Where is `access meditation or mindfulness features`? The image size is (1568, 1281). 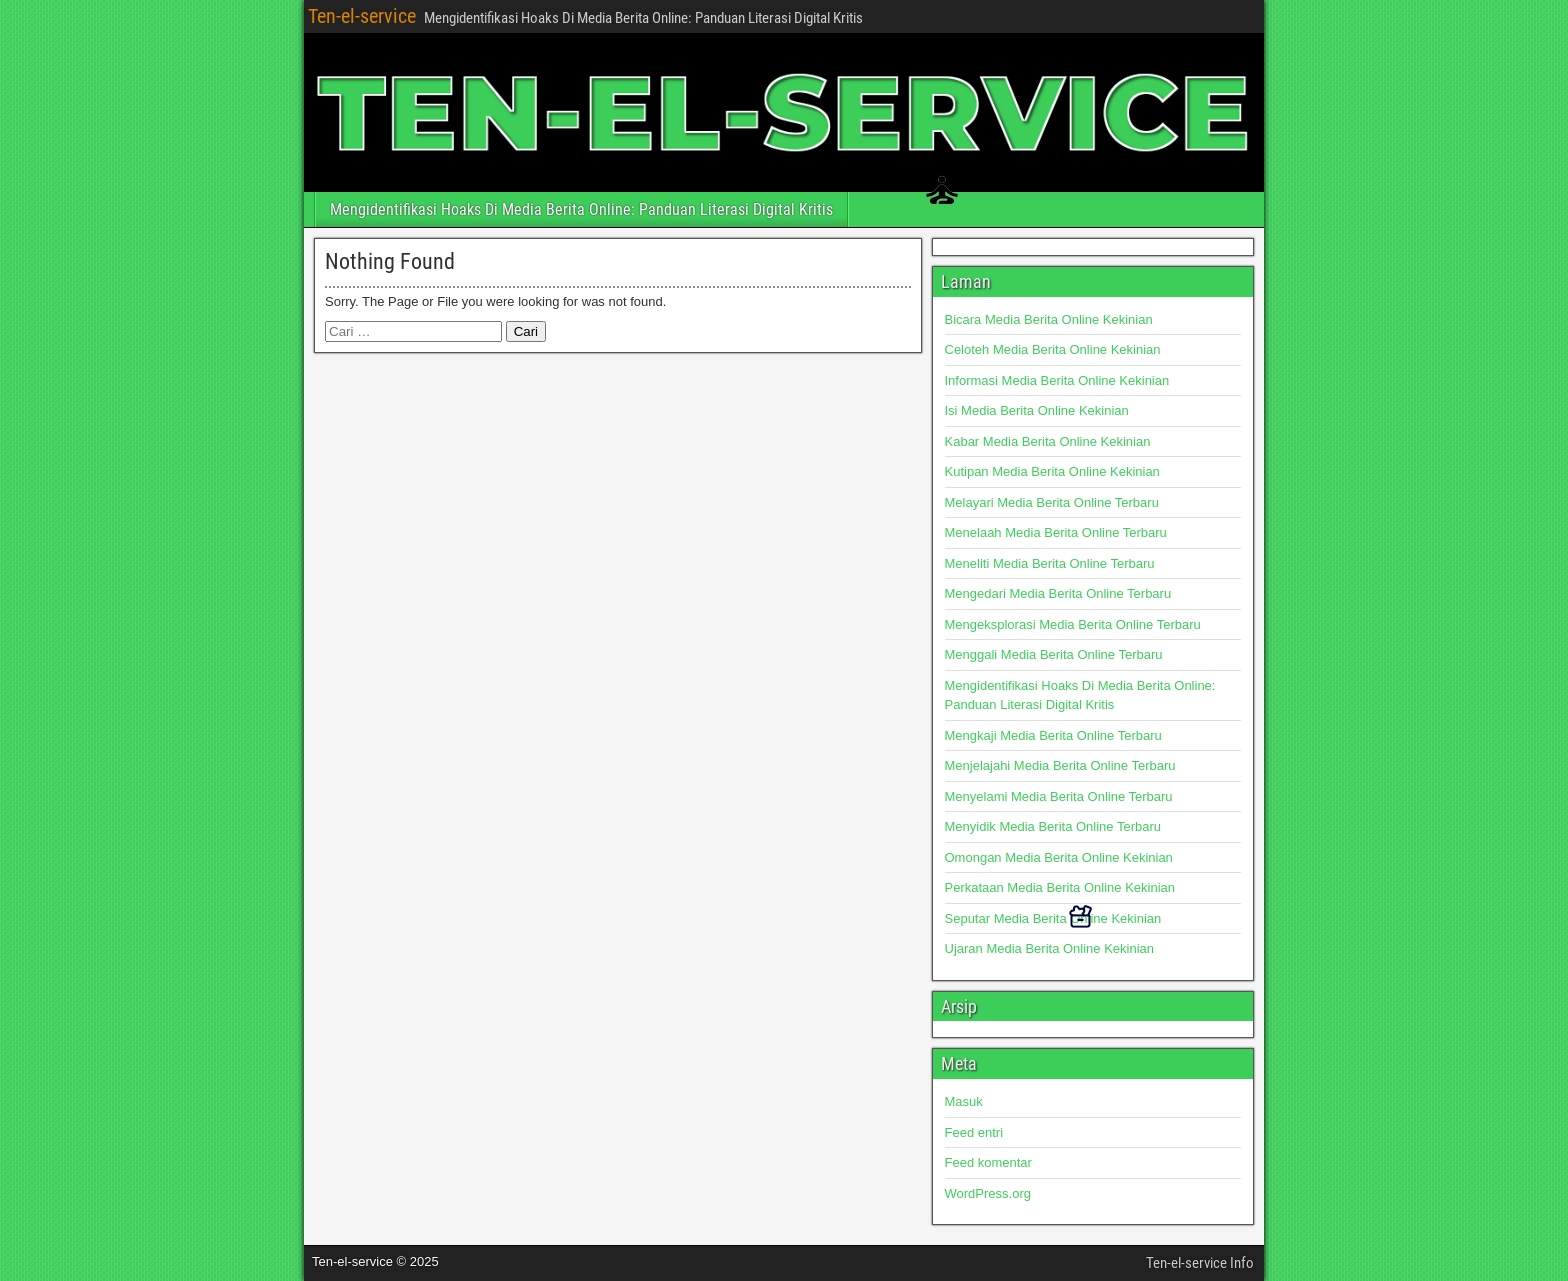
access meditation or mindfulness features is located at coordinates (942, 190).